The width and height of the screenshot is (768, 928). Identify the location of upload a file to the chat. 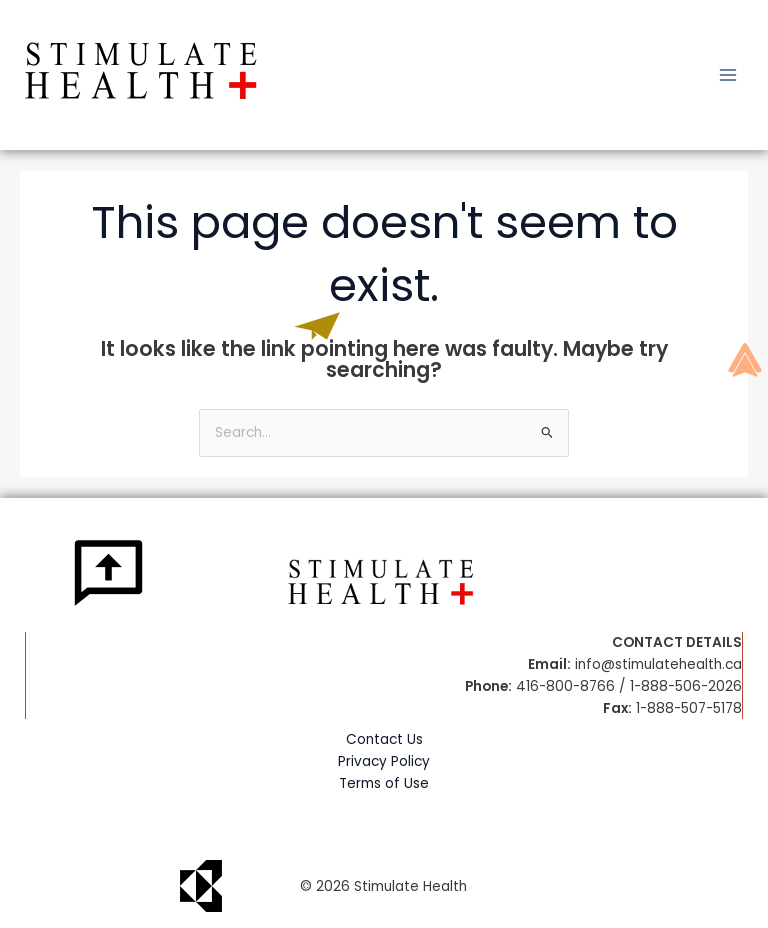
(108, 570).